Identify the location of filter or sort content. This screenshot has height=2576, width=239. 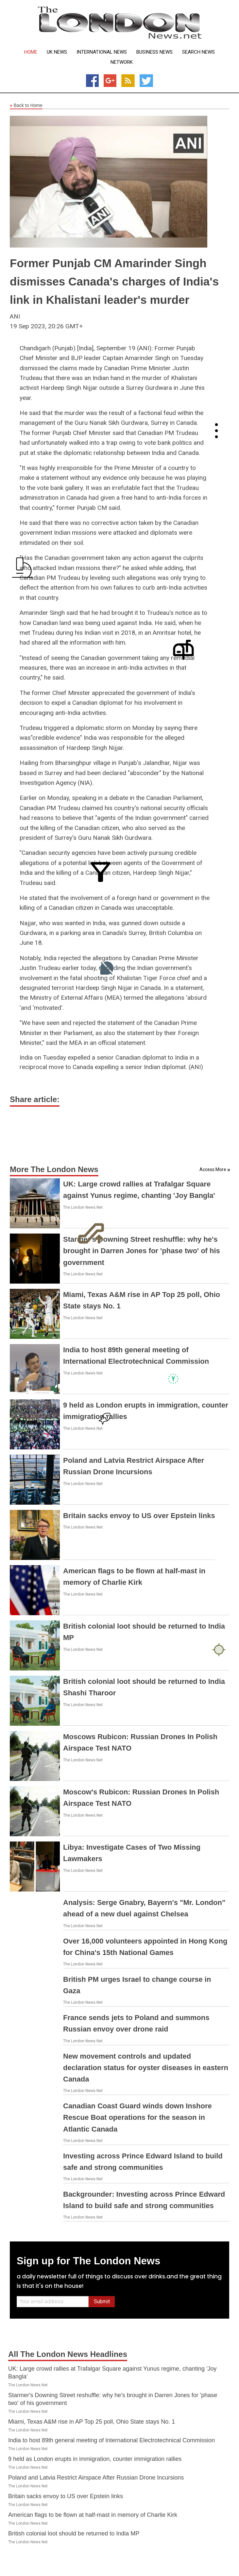
(100, 872).